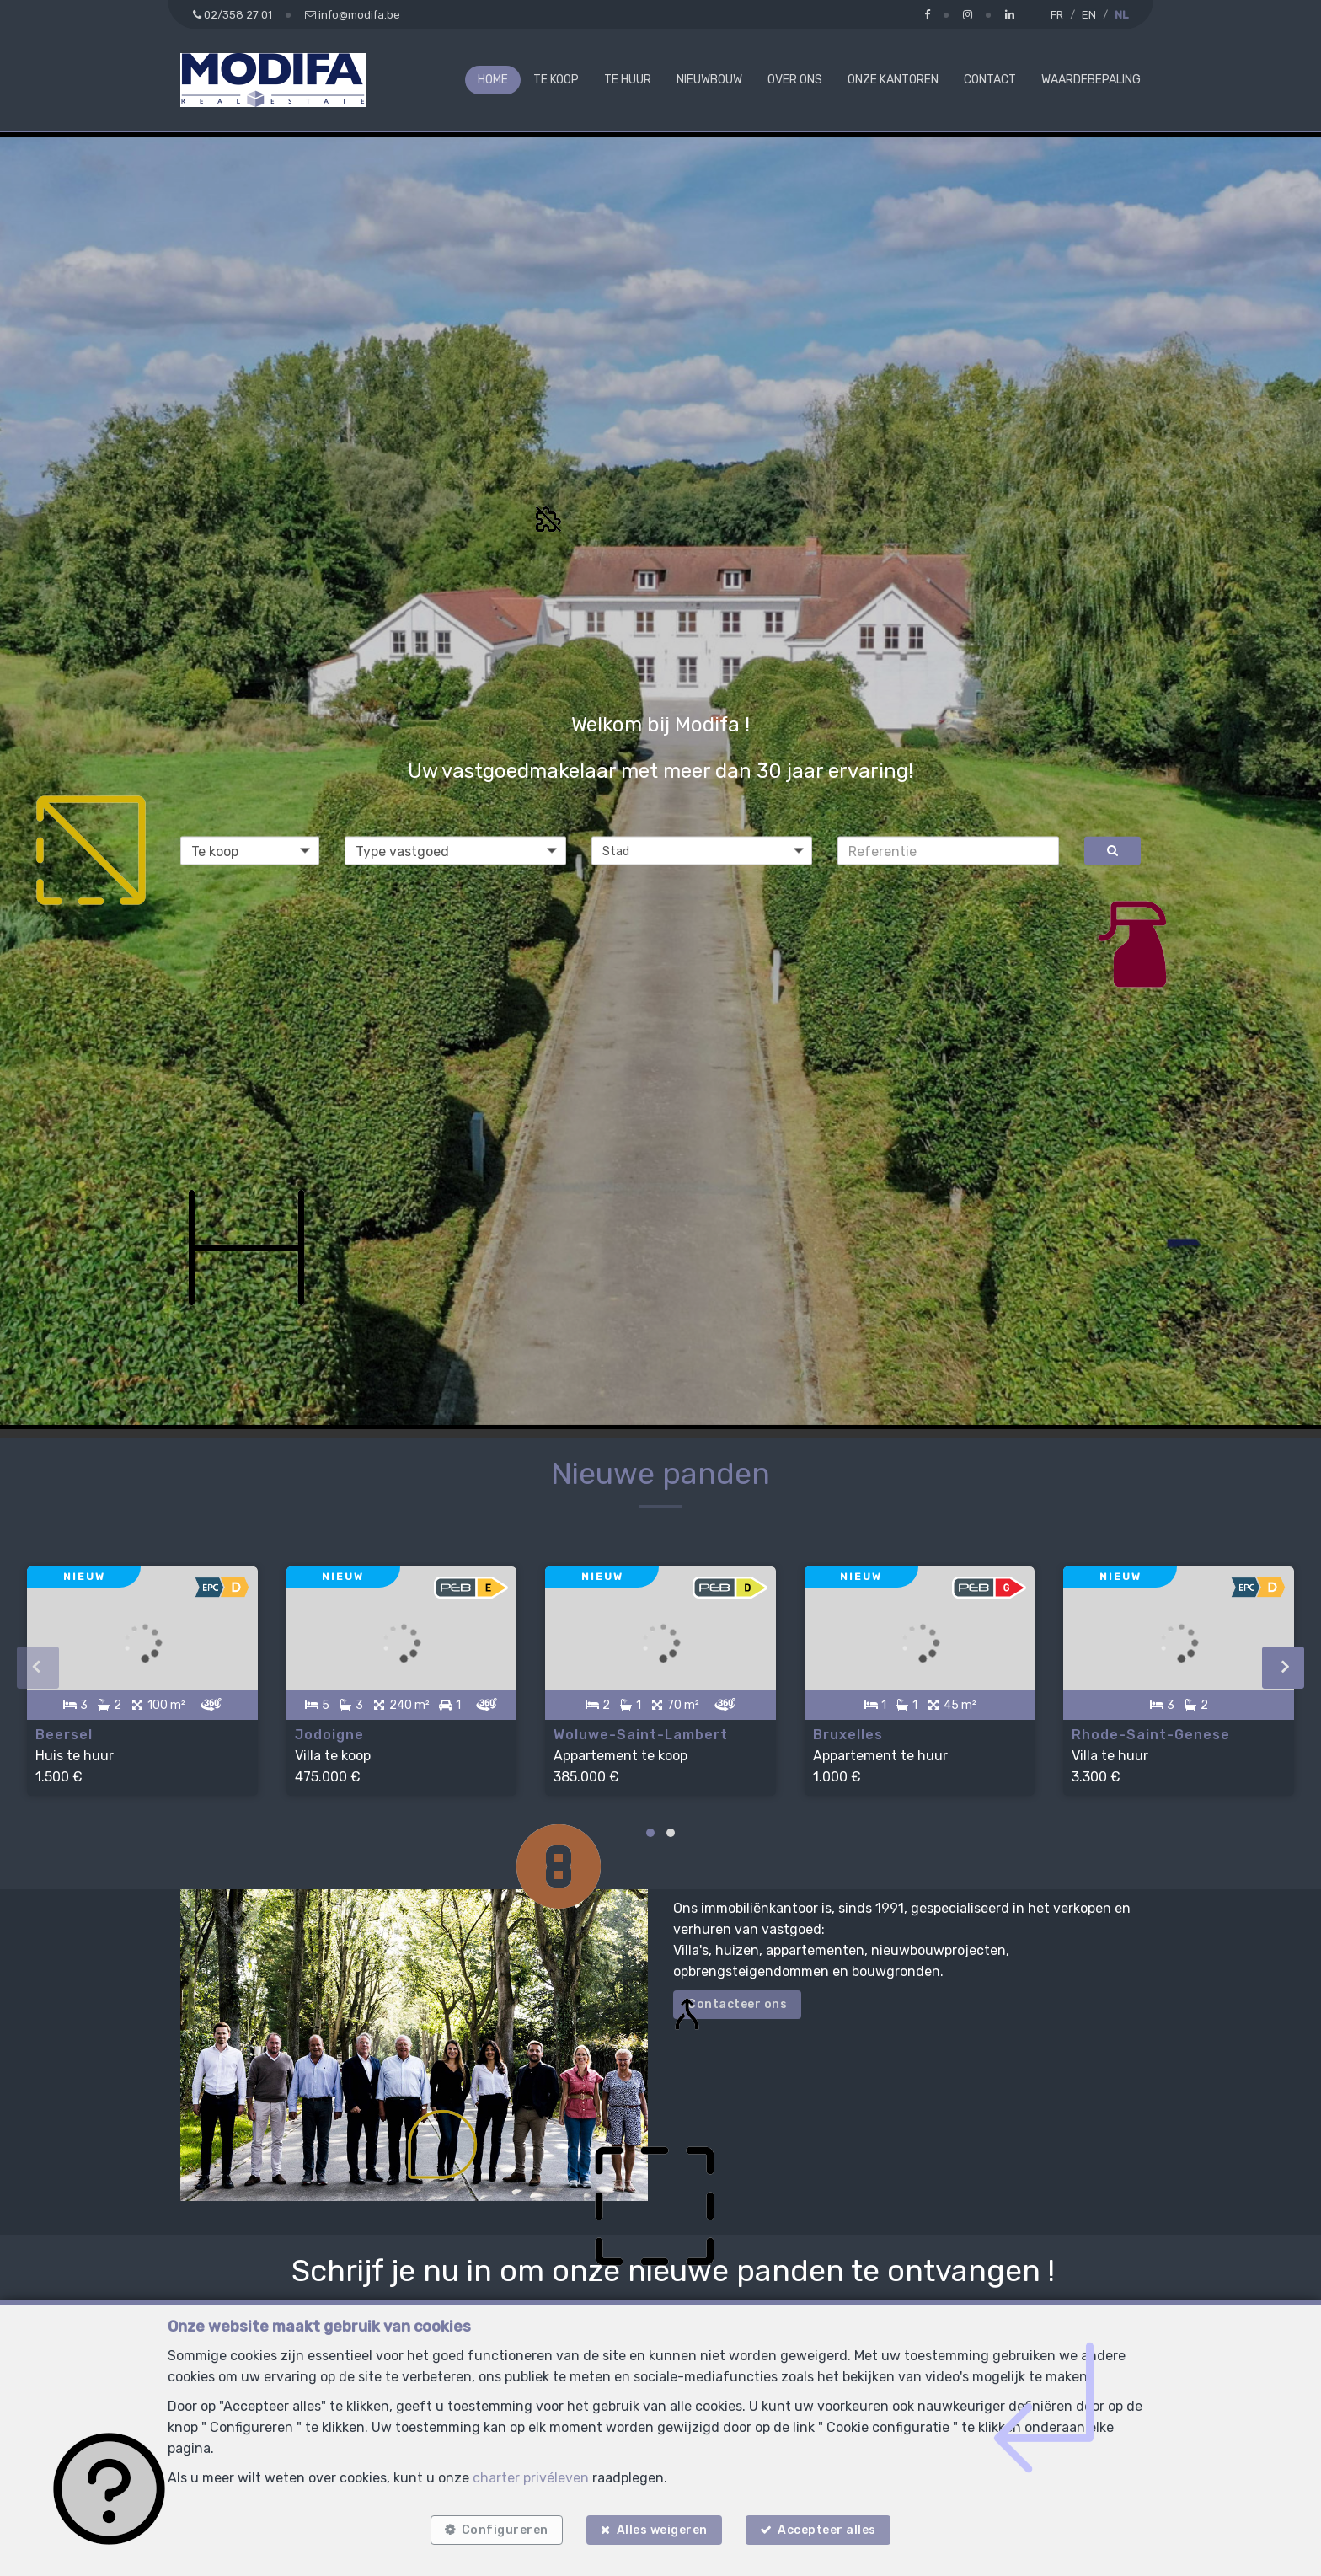 This screenshot has width=1321, height=2576. What do you see at coordinates (91, 850) in the screenshot?
I see `invert current selection` at bounding box center [91, 850].